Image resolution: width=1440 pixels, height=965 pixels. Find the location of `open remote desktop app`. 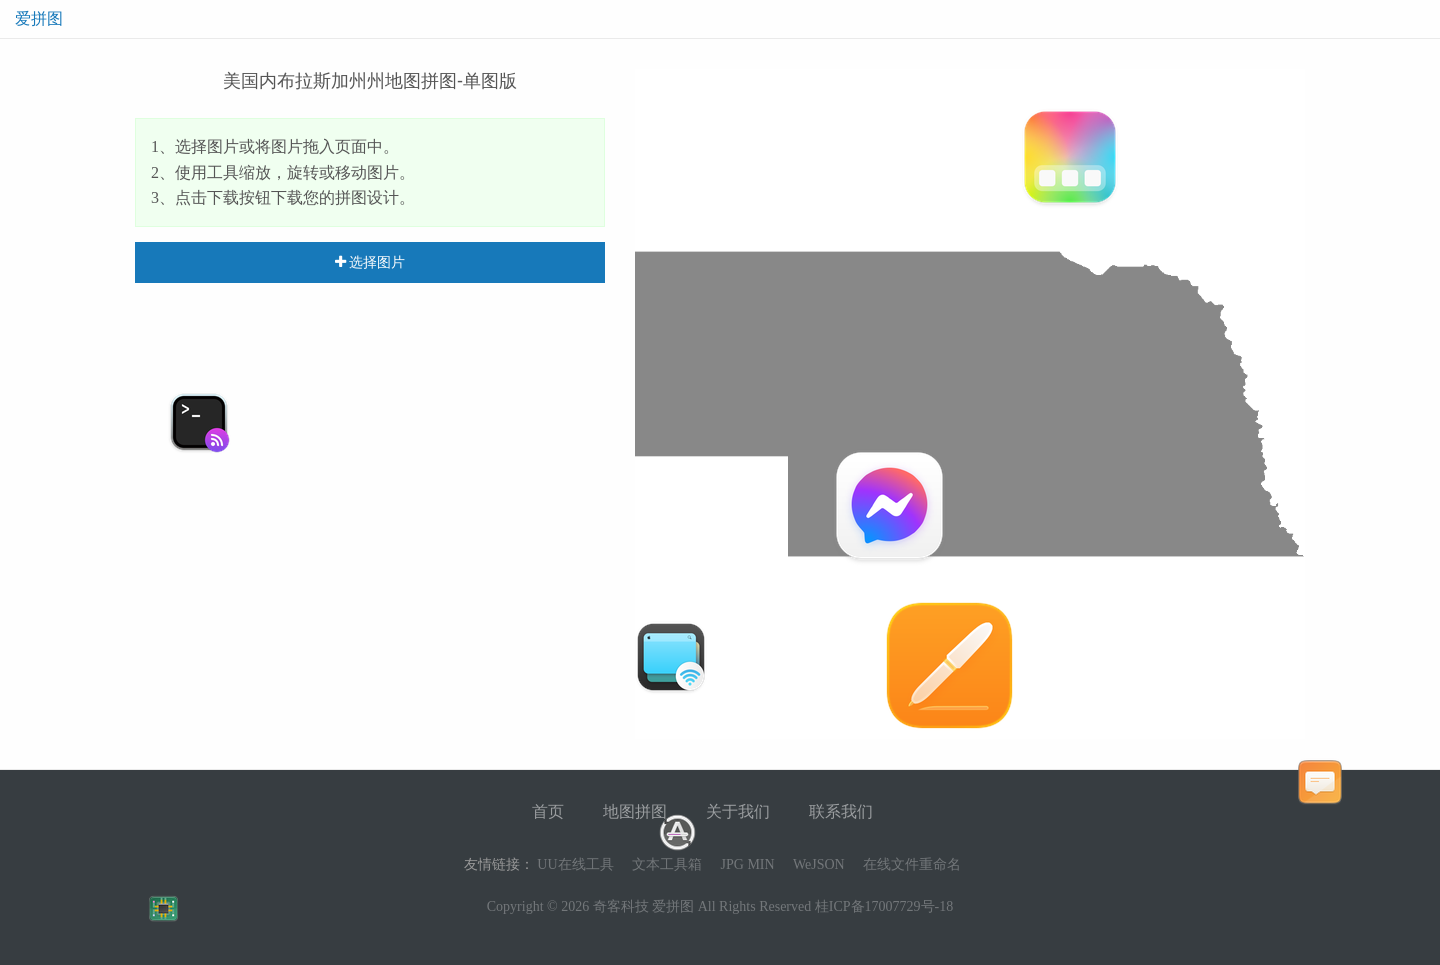

open remote desktop app is located at coordinates (671, 657).